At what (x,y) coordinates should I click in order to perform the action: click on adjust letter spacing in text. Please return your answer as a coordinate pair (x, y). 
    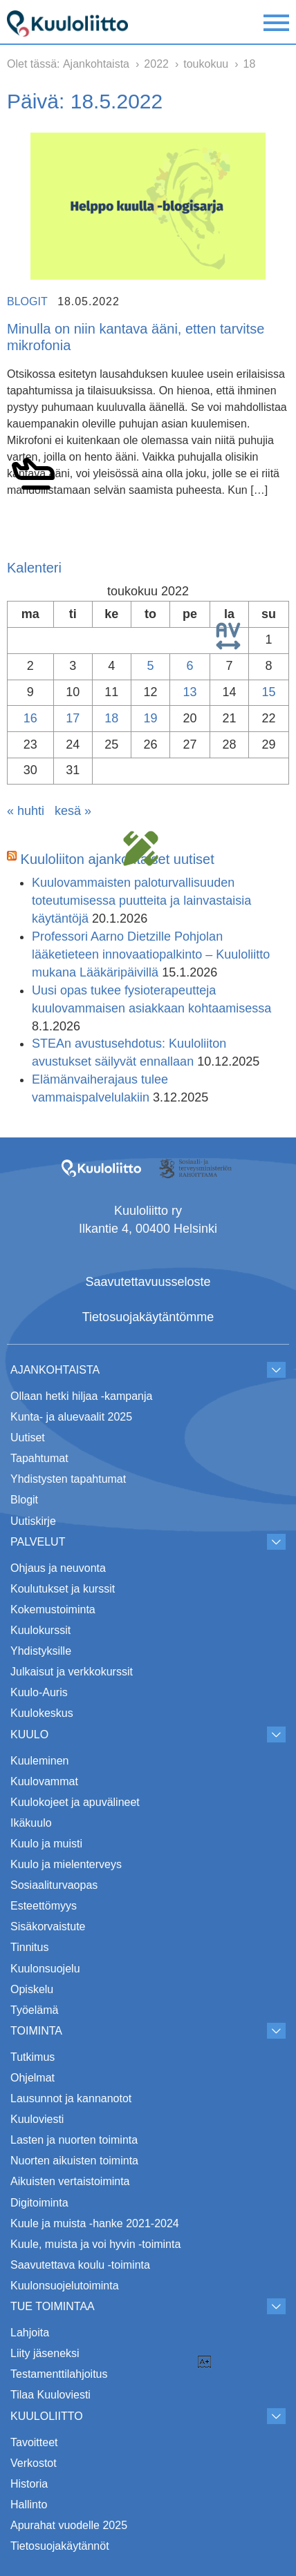
    Looking at the image, I should click on (228, 636).